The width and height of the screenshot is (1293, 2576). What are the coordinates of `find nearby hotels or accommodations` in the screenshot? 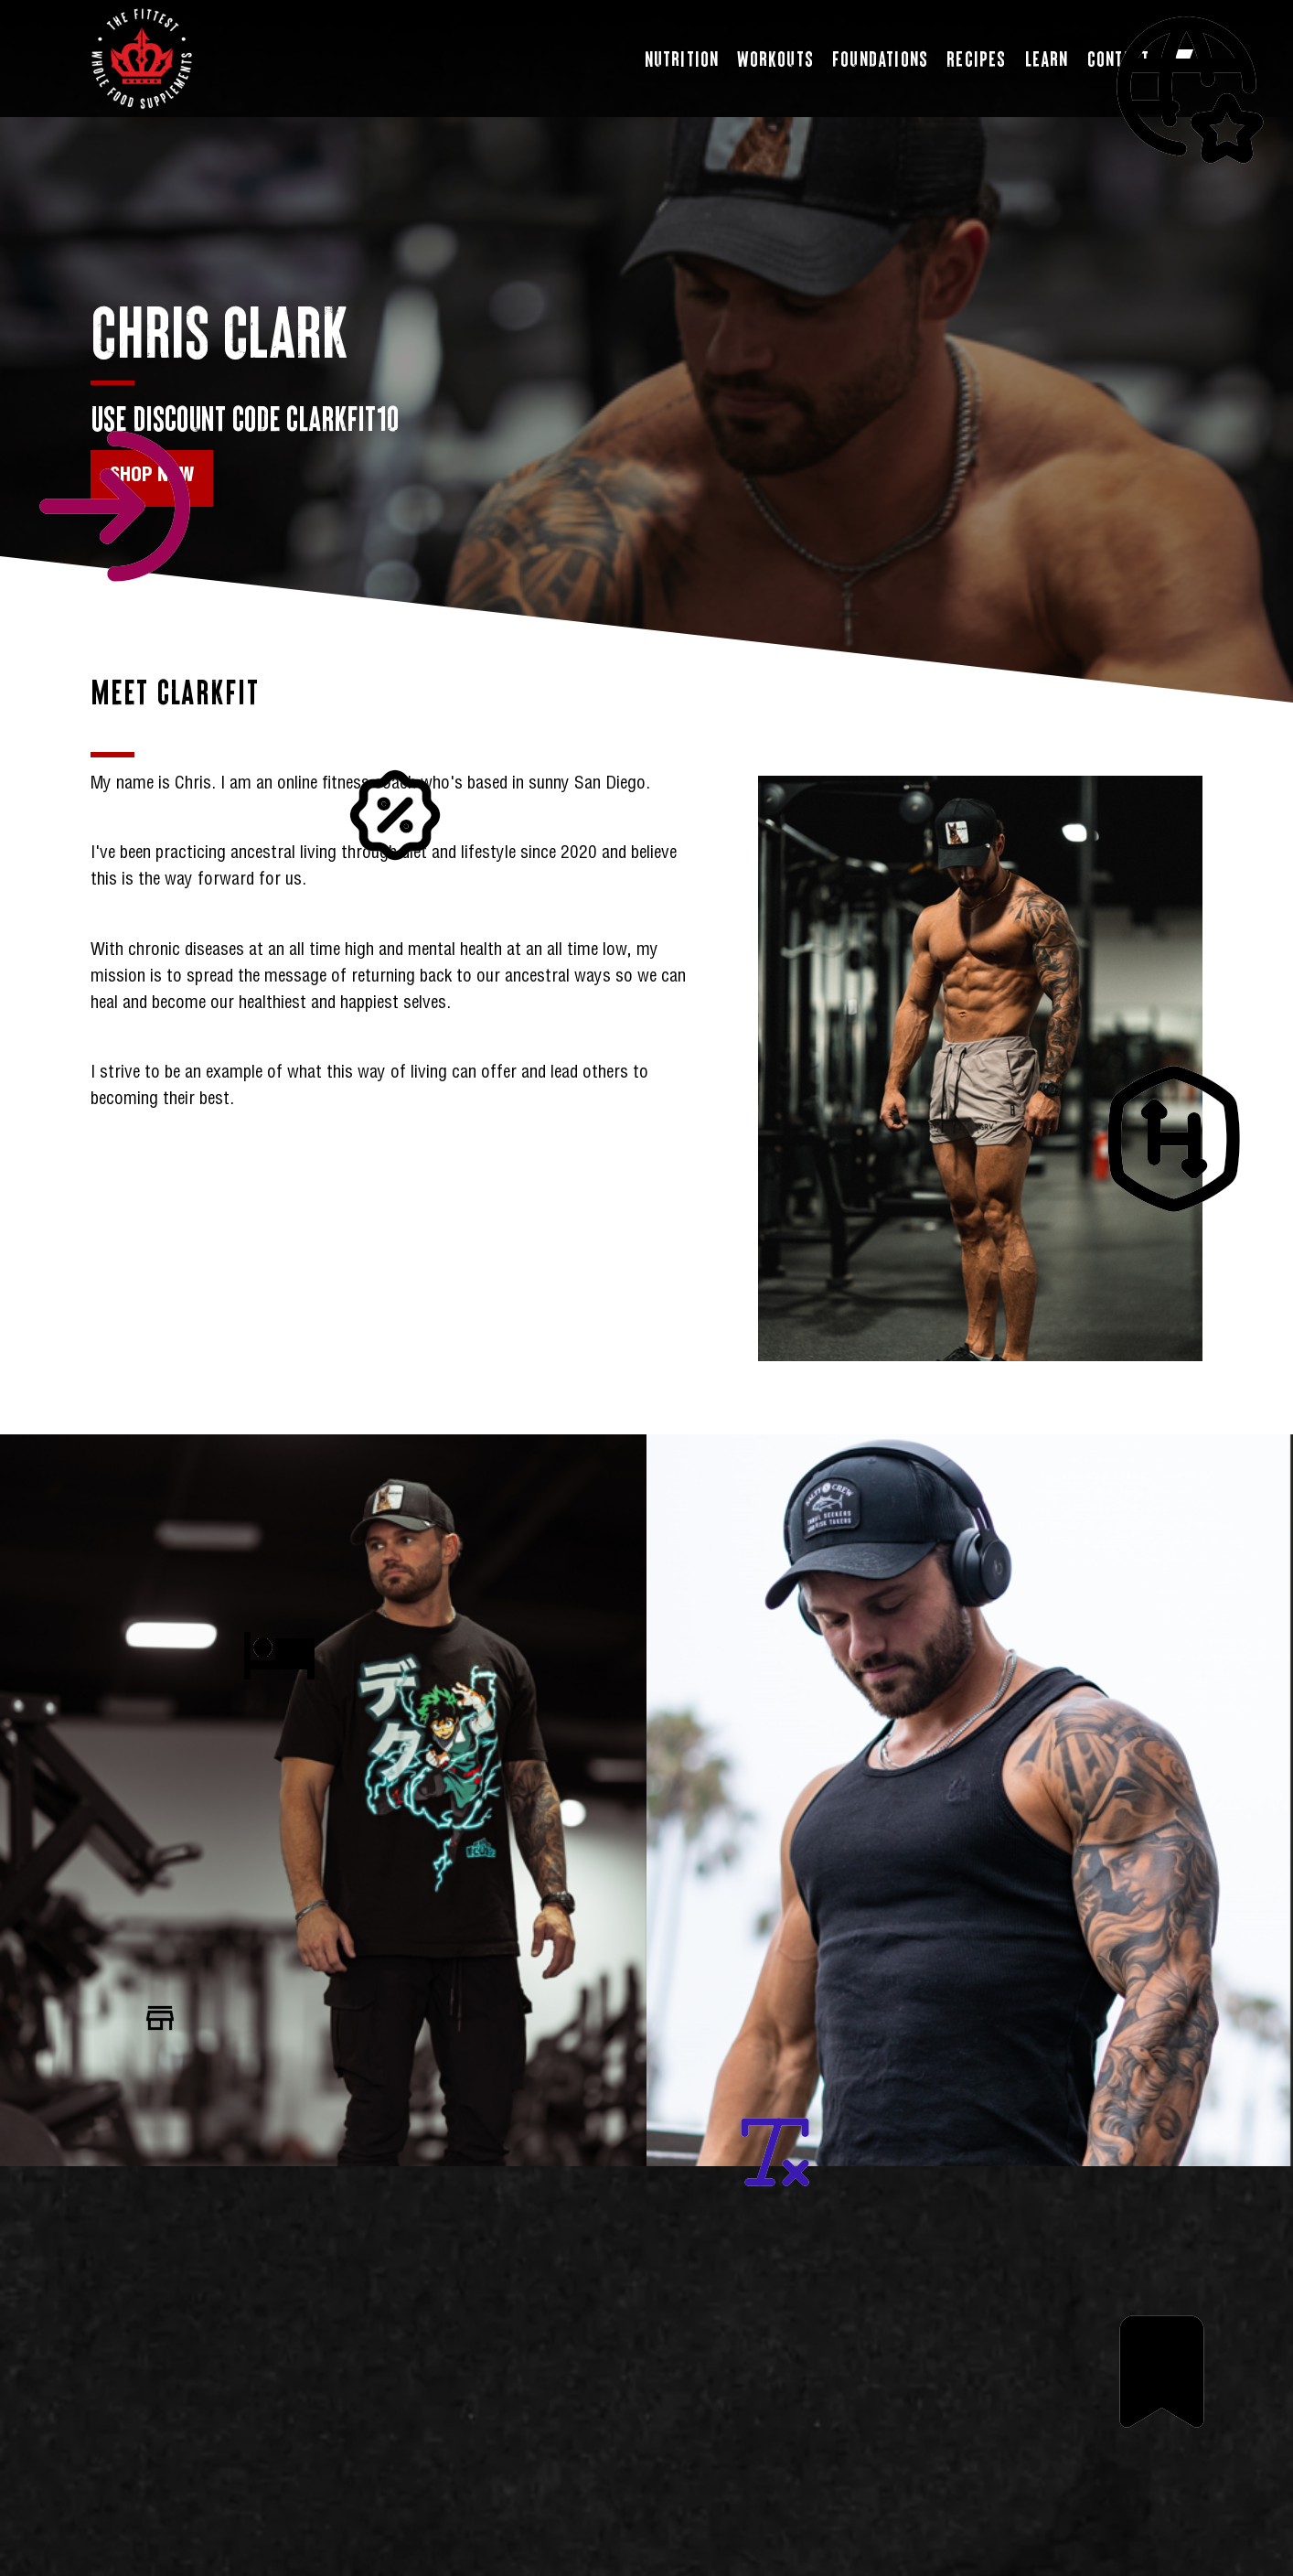 It's located at (279, 1654).